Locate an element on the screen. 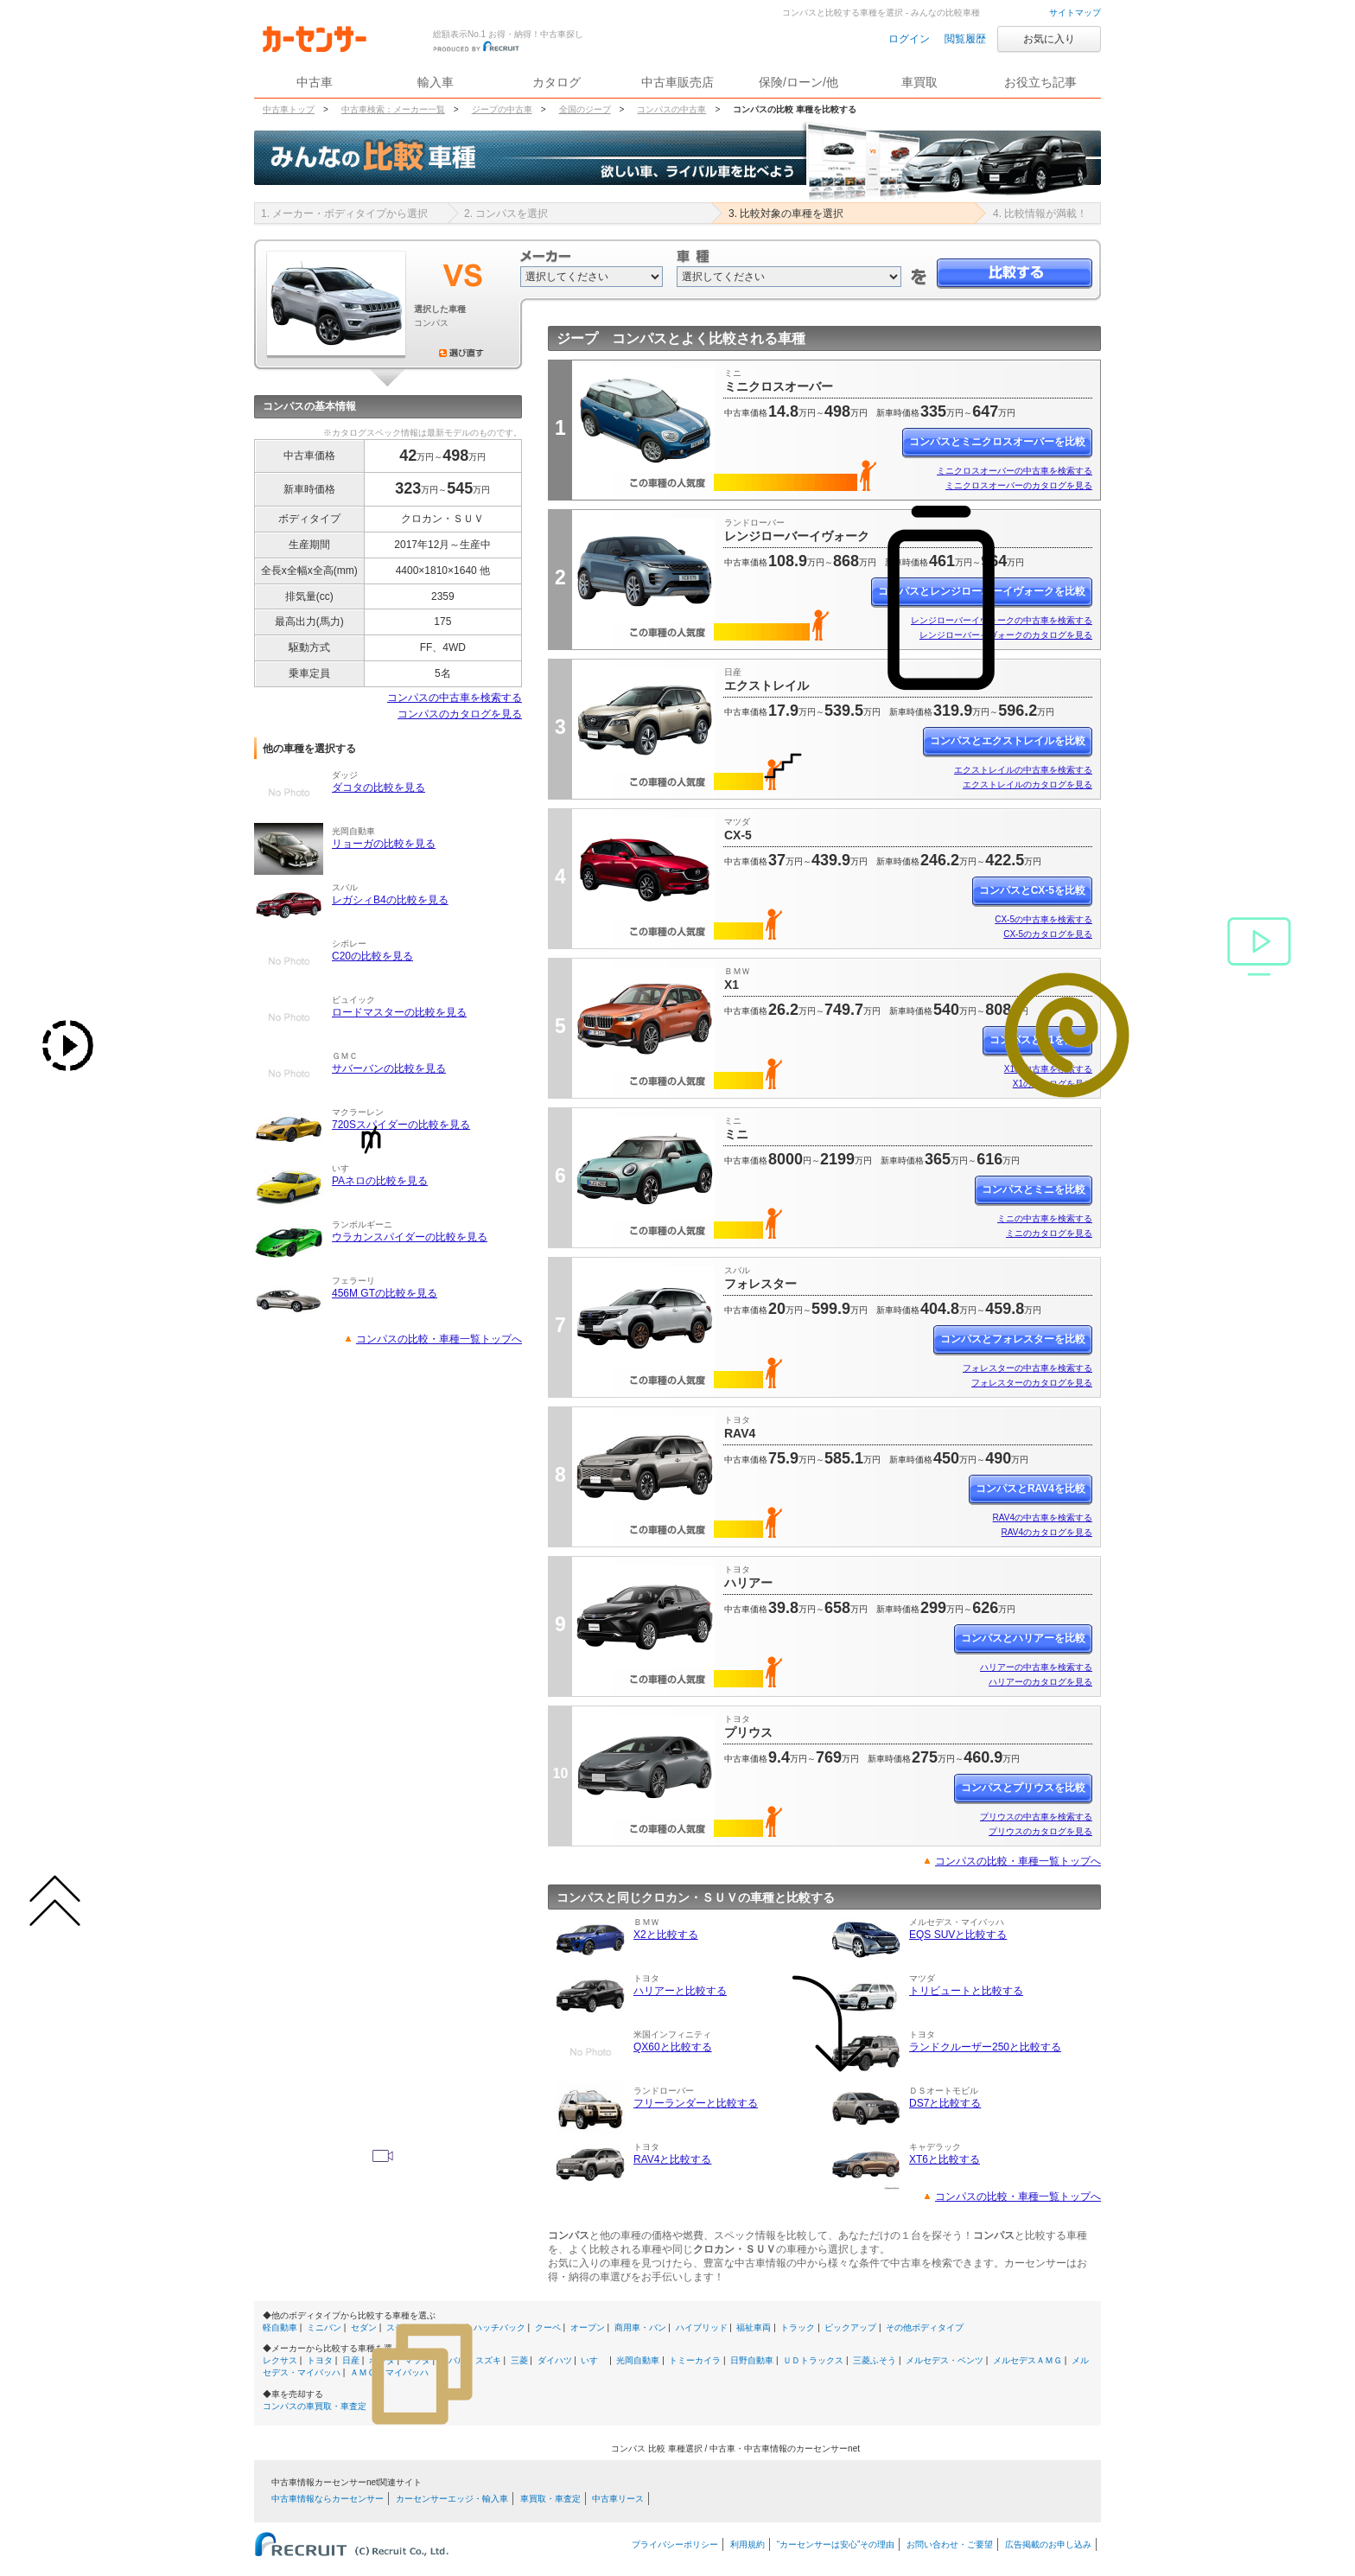 The image size is (1355, 2576). indicates a redirect or forward action is located at coordinates (829, 2024).